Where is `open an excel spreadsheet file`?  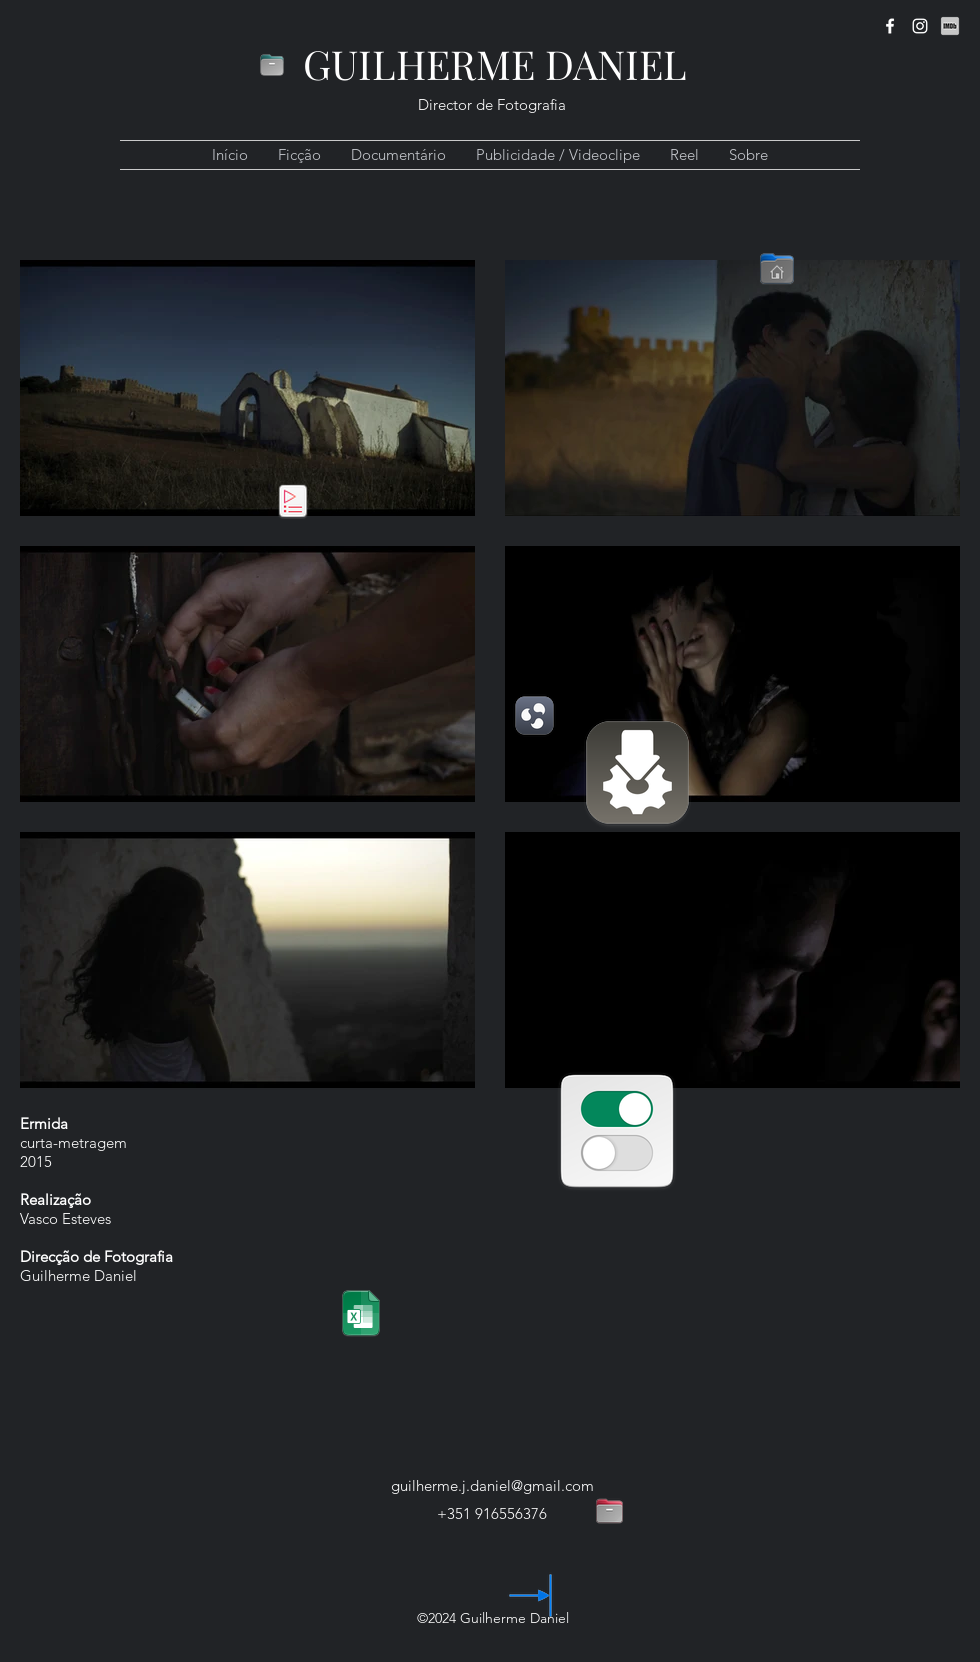
open an excel spreadsheet file is located at coordinates (361, 1313).